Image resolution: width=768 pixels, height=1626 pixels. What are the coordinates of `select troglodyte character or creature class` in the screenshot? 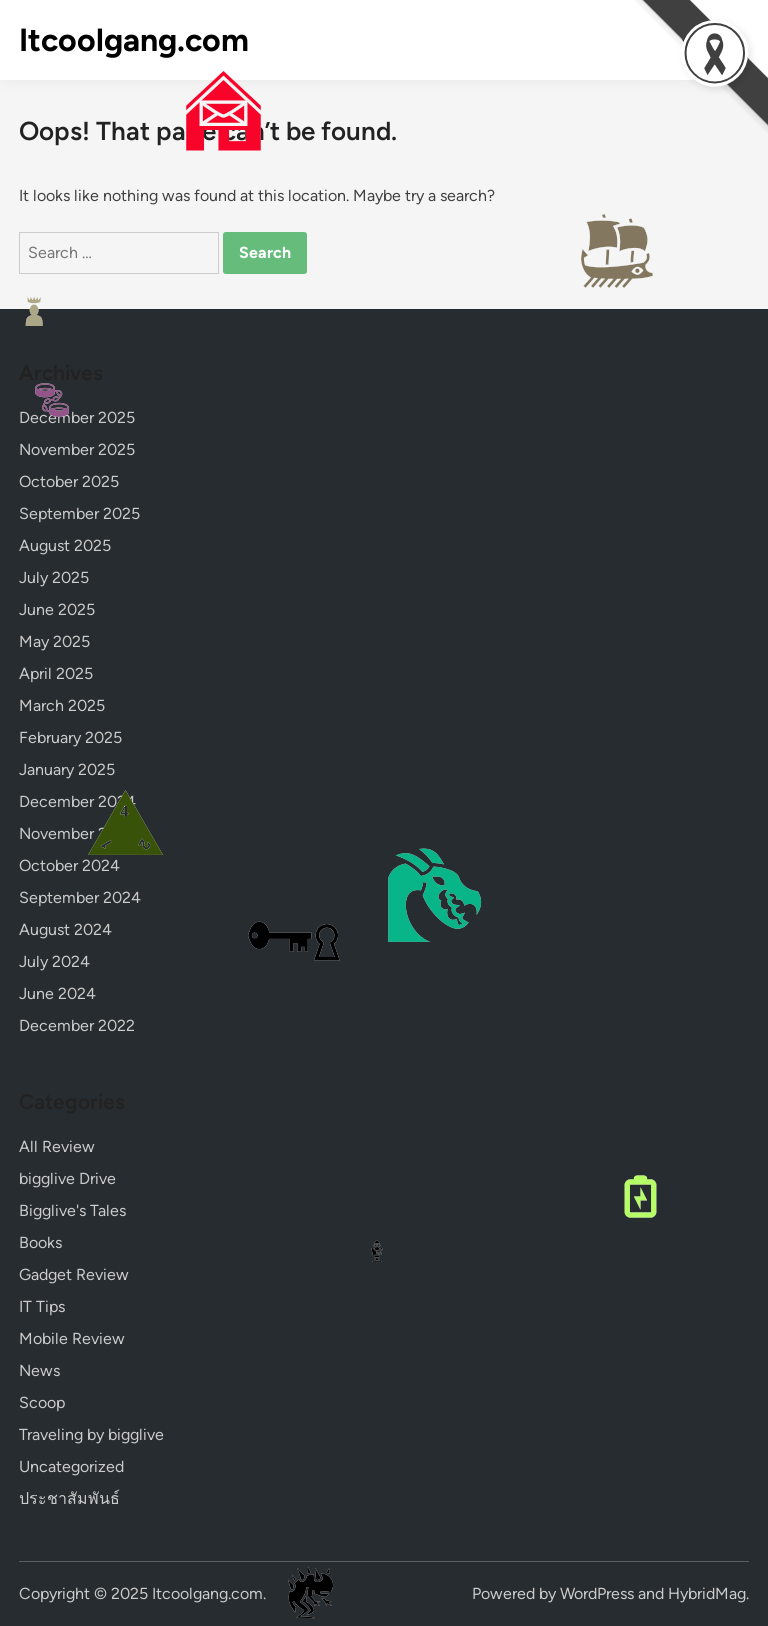 It's located at (310, 1592).